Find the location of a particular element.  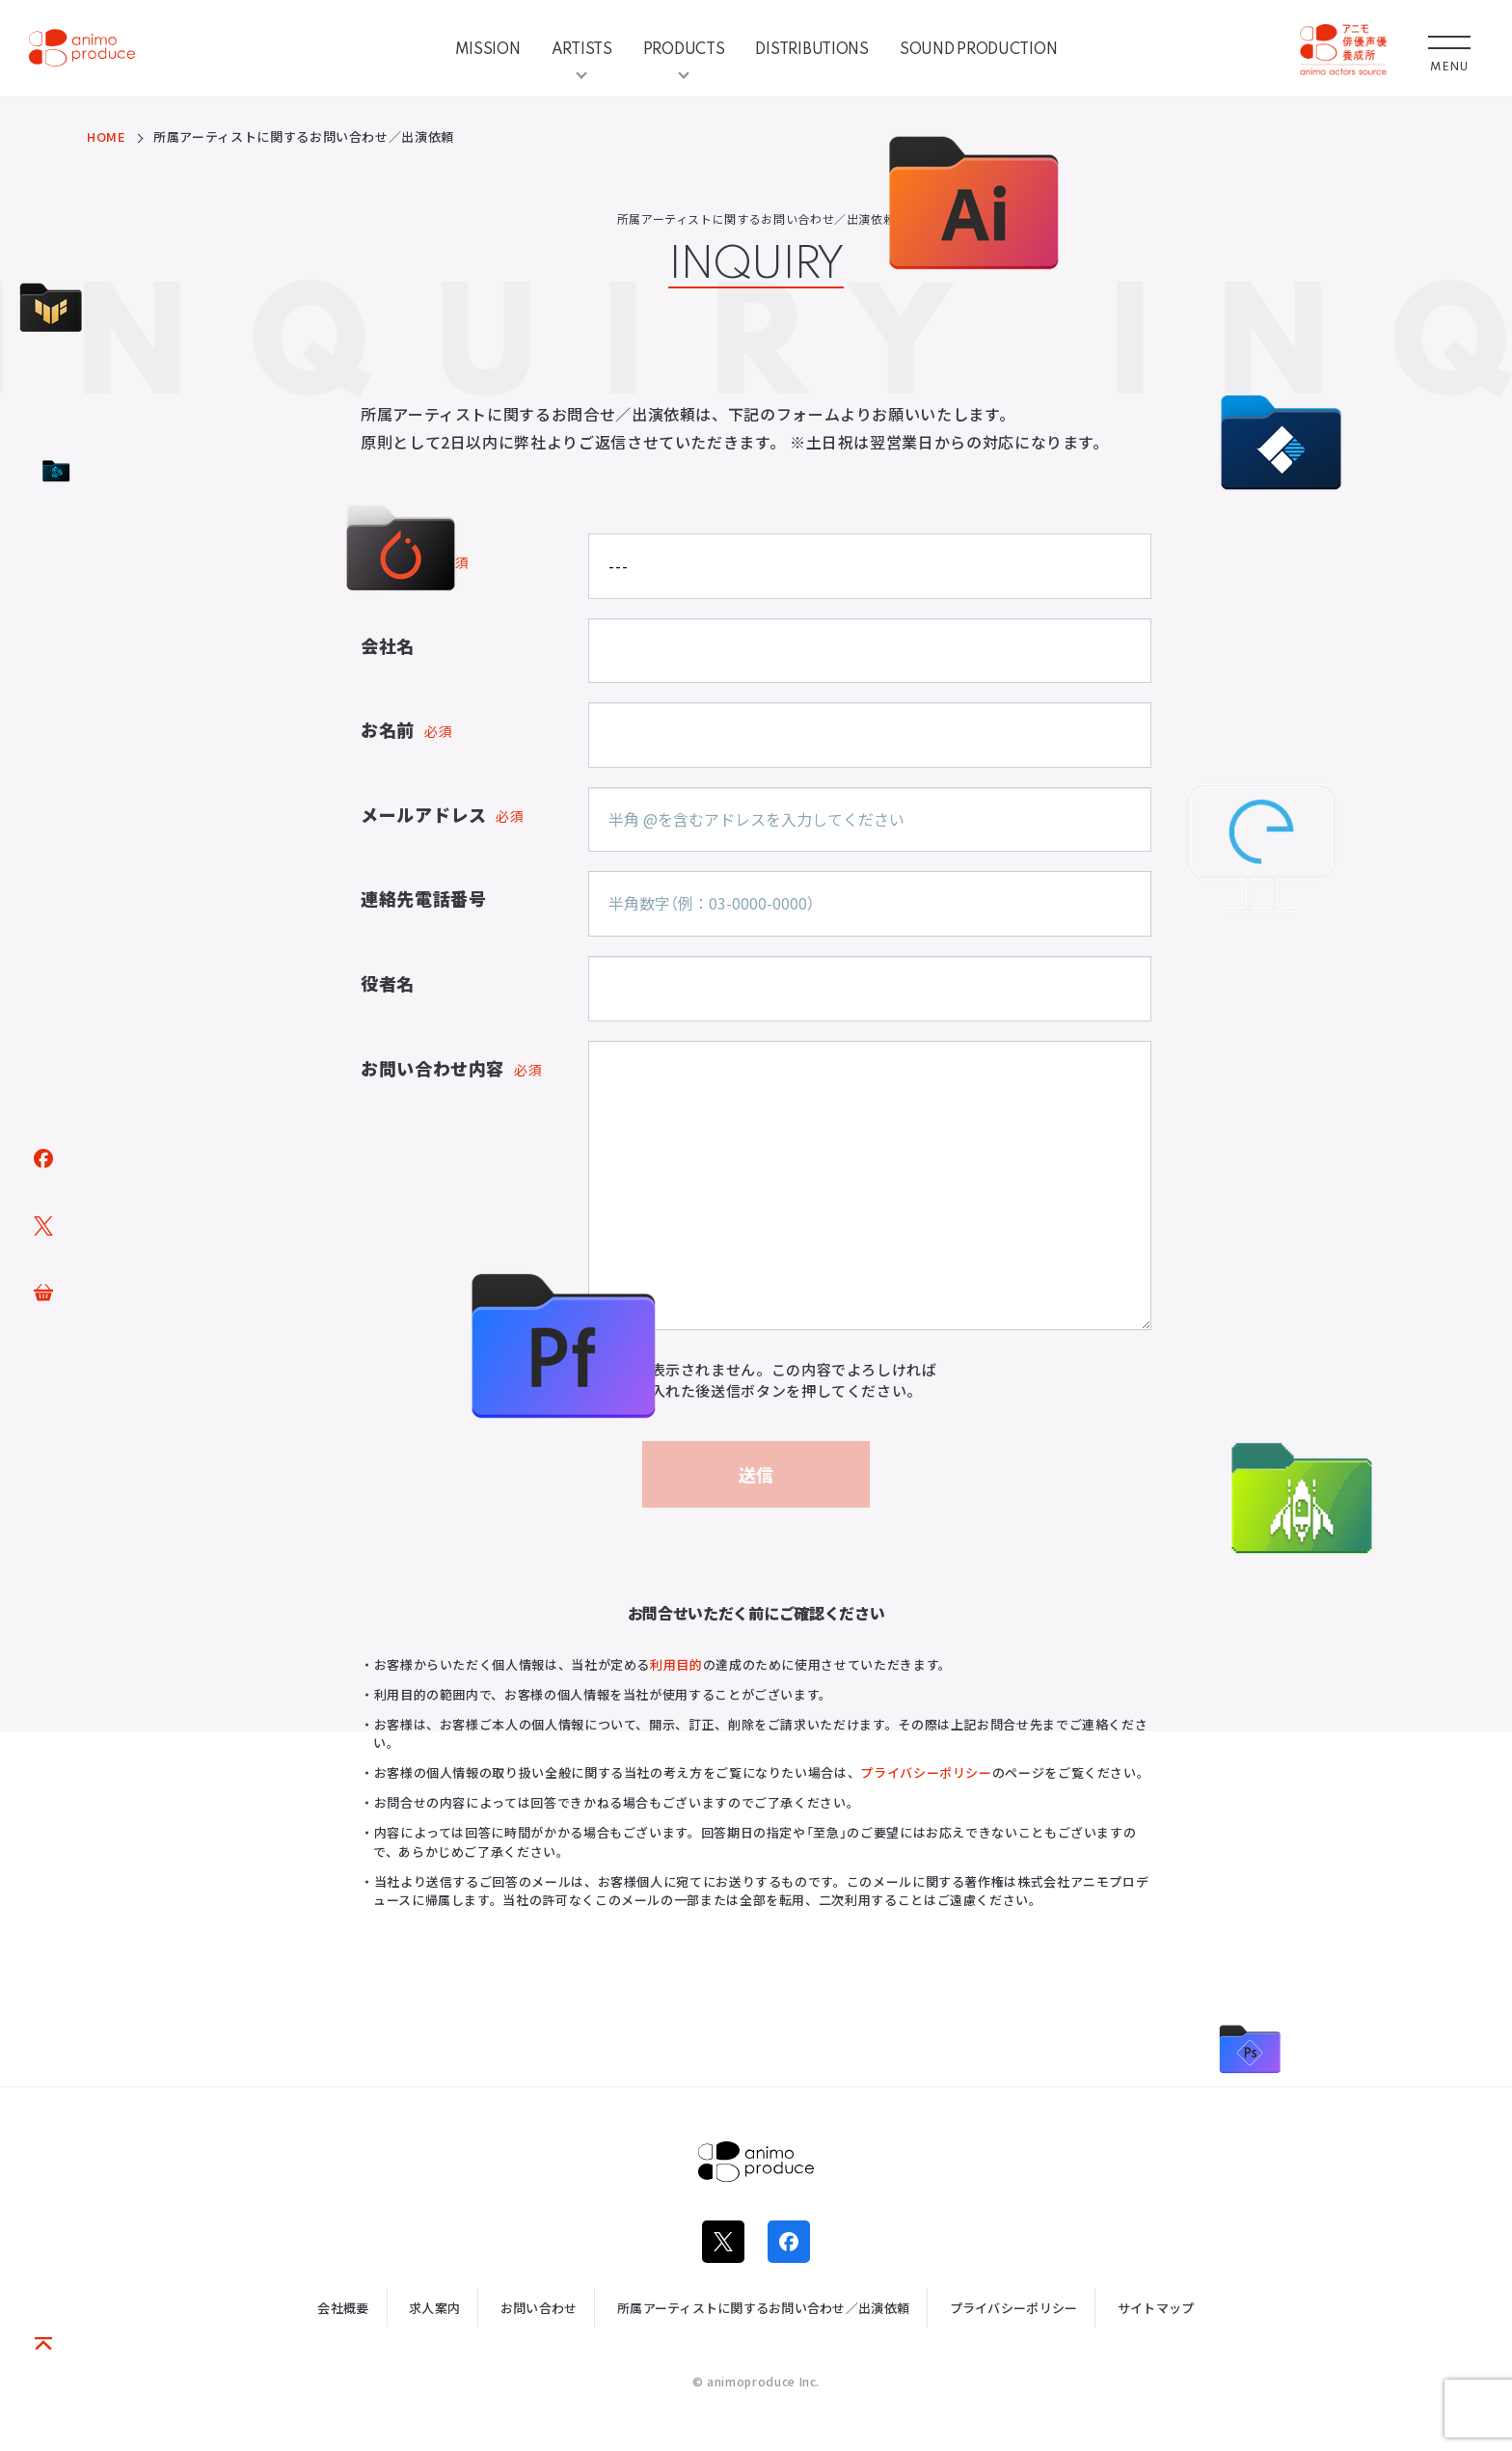

open Adobe Portfolio project folder is located at coordinates (562, 1350).